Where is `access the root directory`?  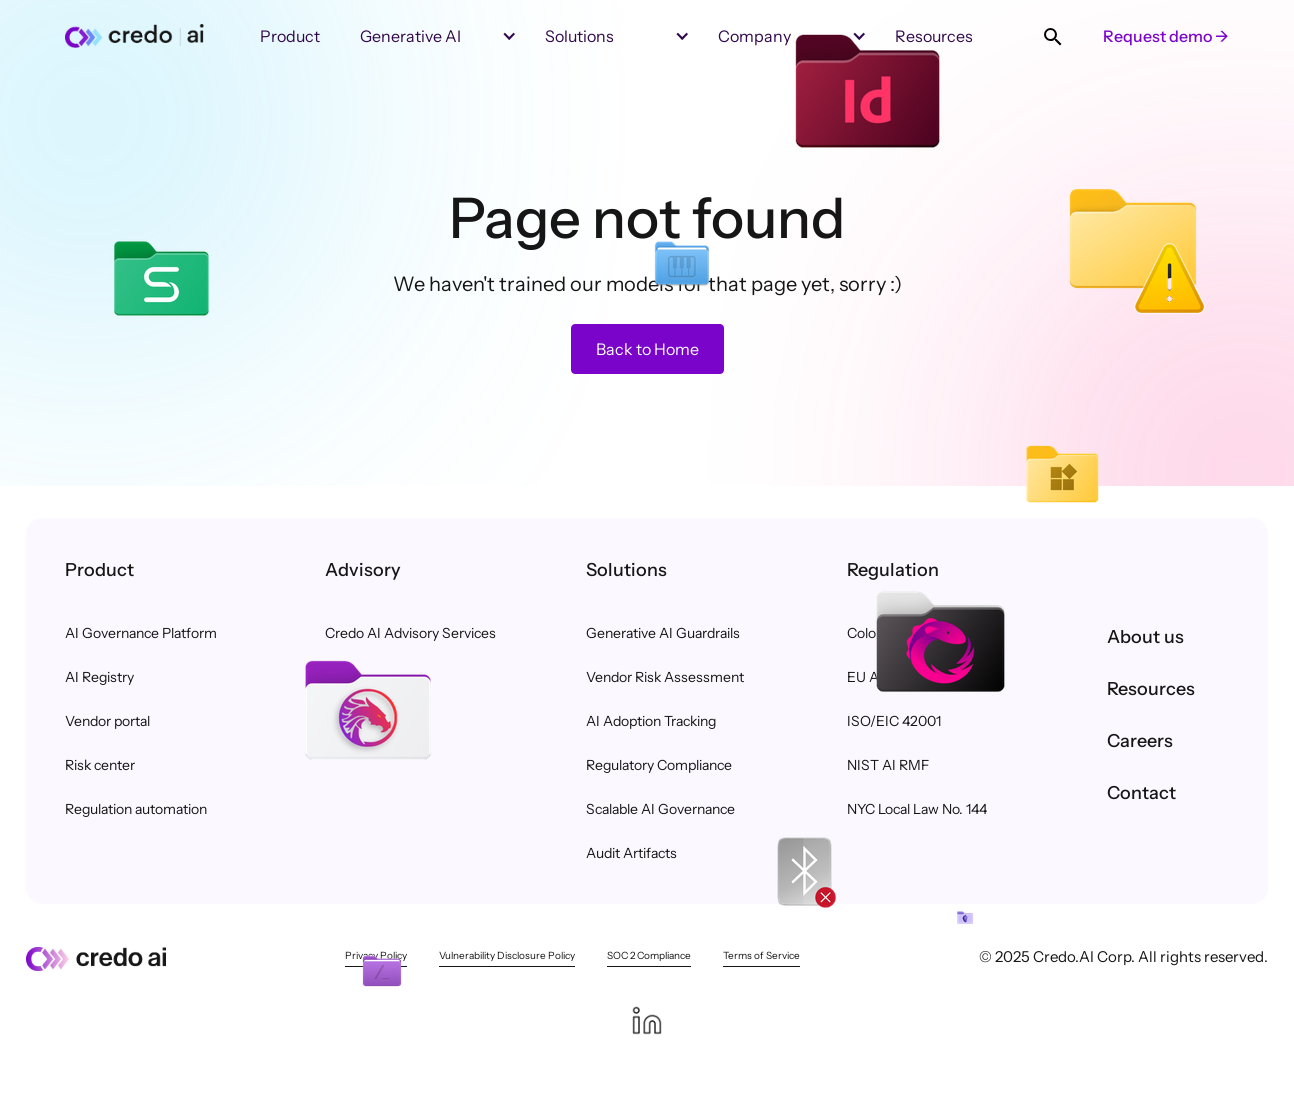
access the root directory is located at coordinates (382, 971).